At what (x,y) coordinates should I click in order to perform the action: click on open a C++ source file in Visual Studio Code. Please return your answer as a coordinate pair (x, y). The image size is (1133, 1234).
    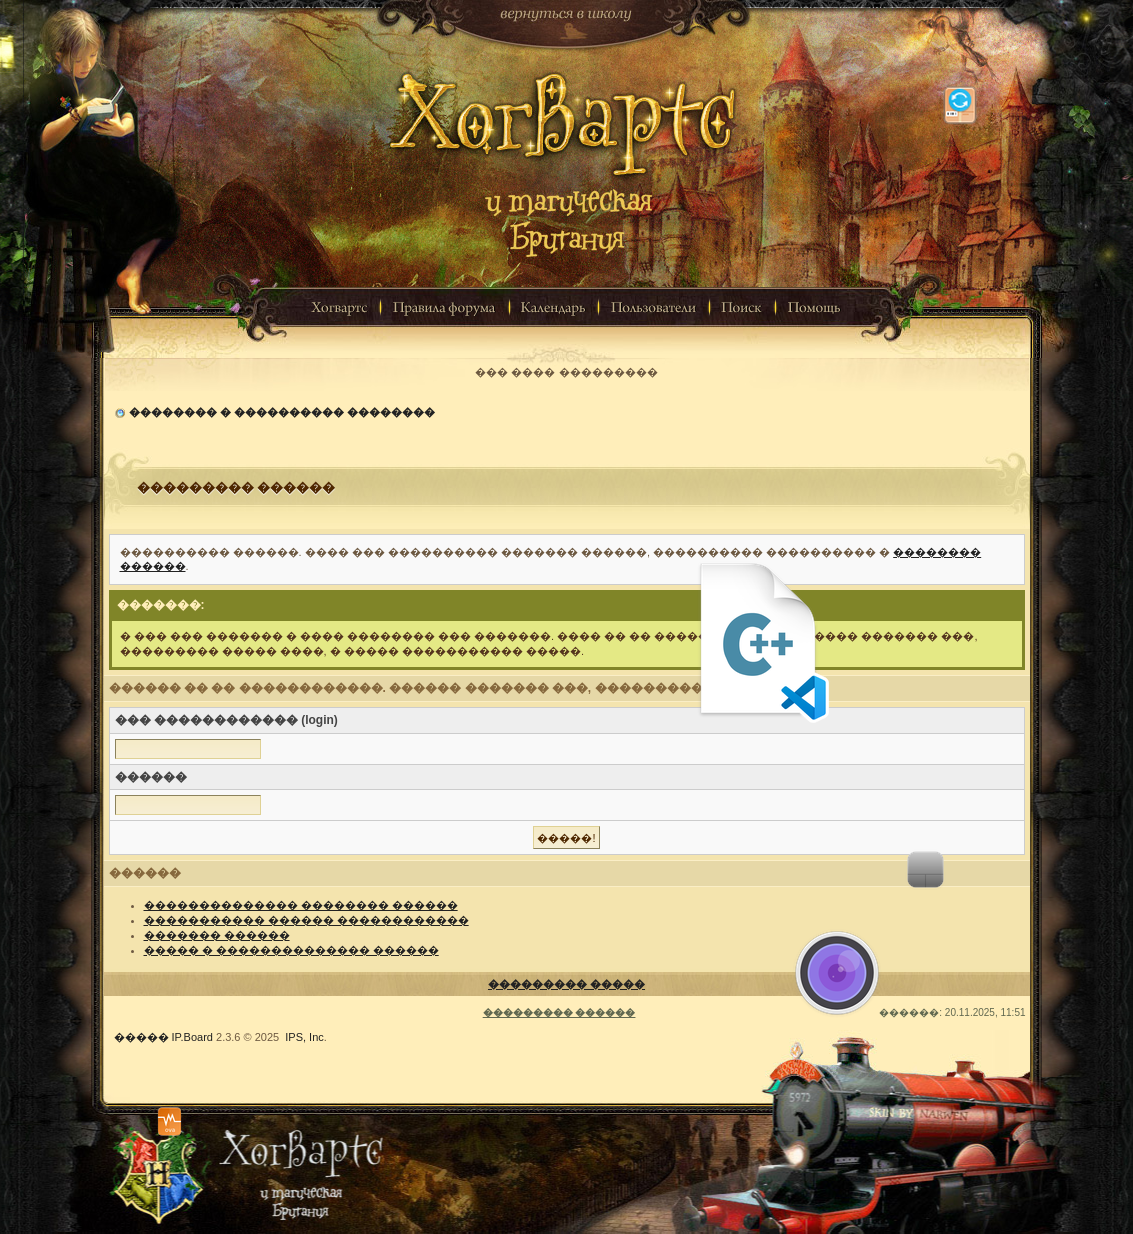
    Looking at the image, I should click on (758, 642).